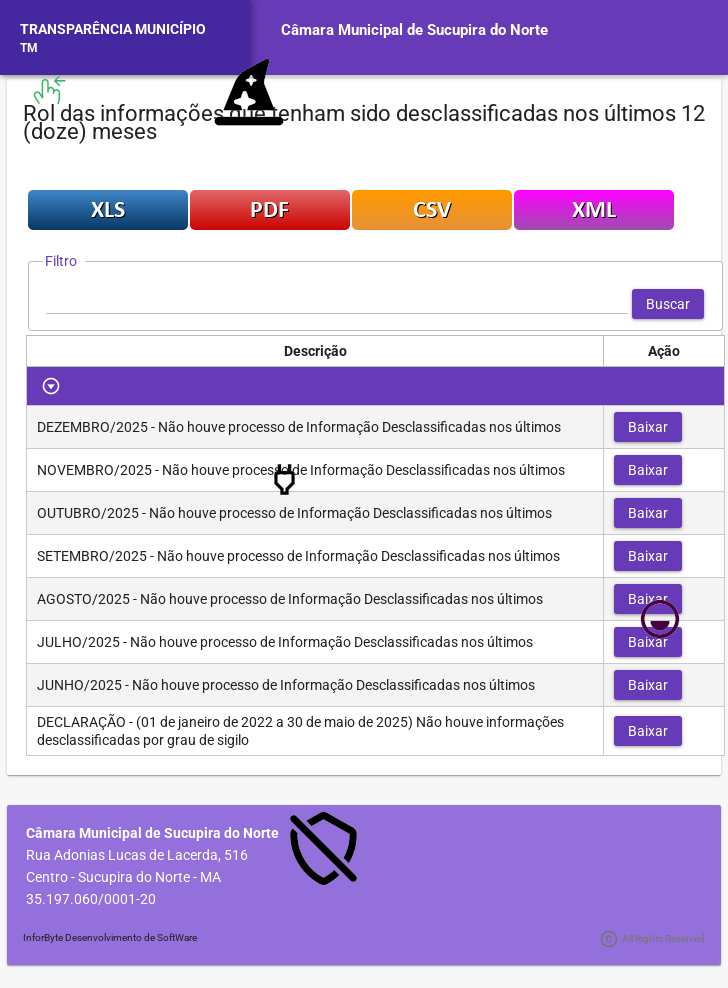 Image resolution: width=728 pixels, height=988 pixels. What do you see at coordinates (284, 479) in the screenshot?
I see `indicates device is charging or connected to power` at bounding box center [284, 479].